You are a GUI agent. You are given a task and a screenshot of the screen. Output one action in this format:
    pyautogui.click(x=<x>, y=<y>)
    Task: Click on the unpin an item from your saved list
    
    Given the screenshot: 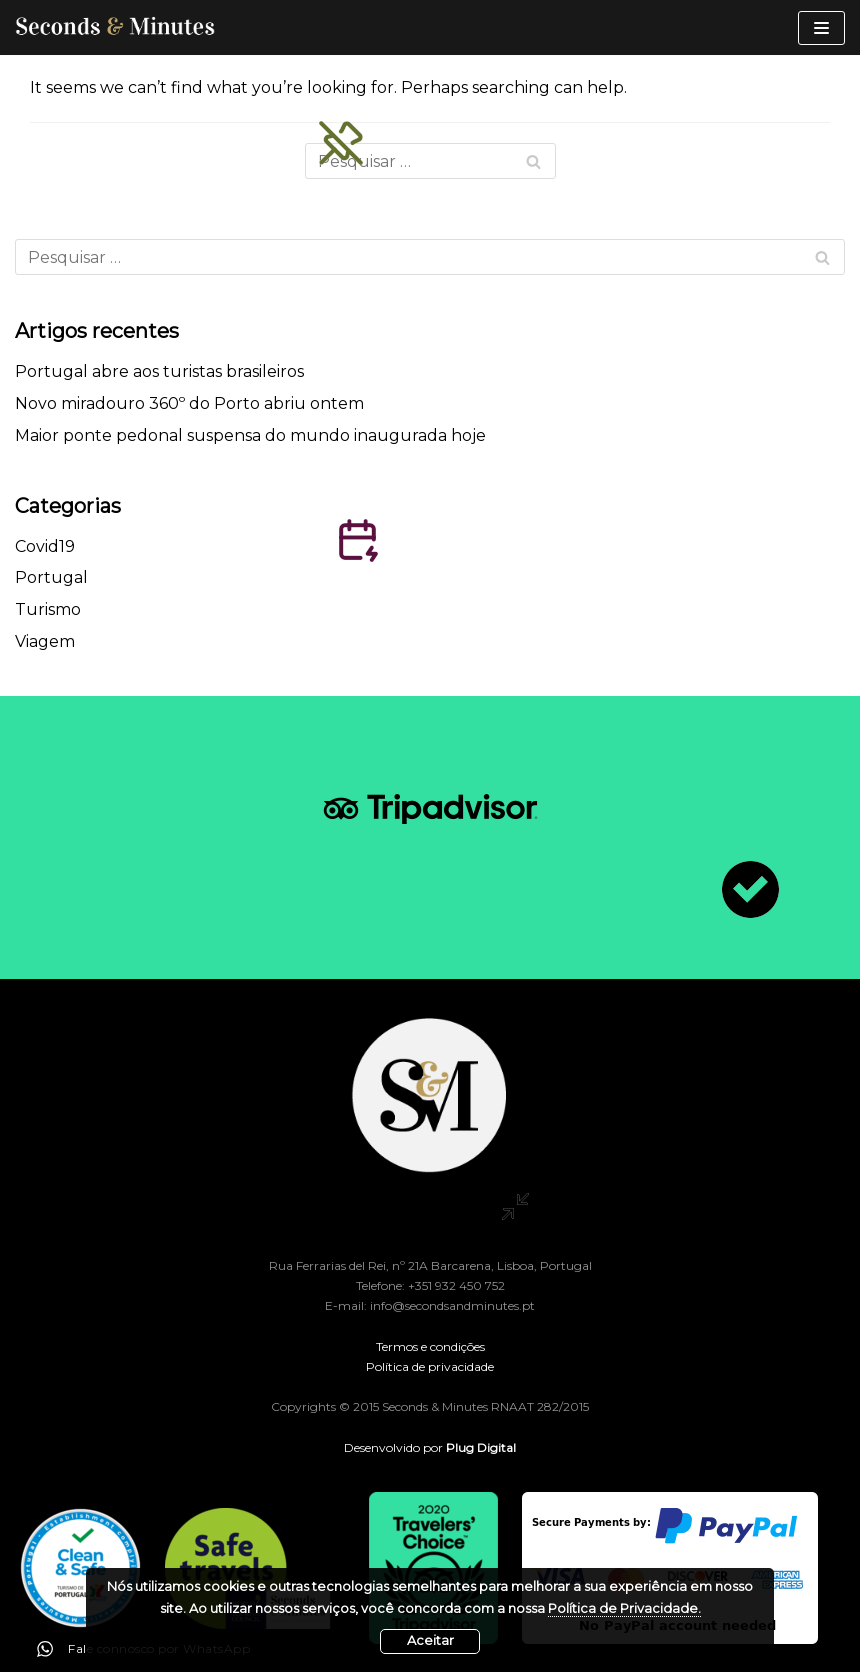 What is the action you would take?
    pyautogui.click(x=341, y=143)
    